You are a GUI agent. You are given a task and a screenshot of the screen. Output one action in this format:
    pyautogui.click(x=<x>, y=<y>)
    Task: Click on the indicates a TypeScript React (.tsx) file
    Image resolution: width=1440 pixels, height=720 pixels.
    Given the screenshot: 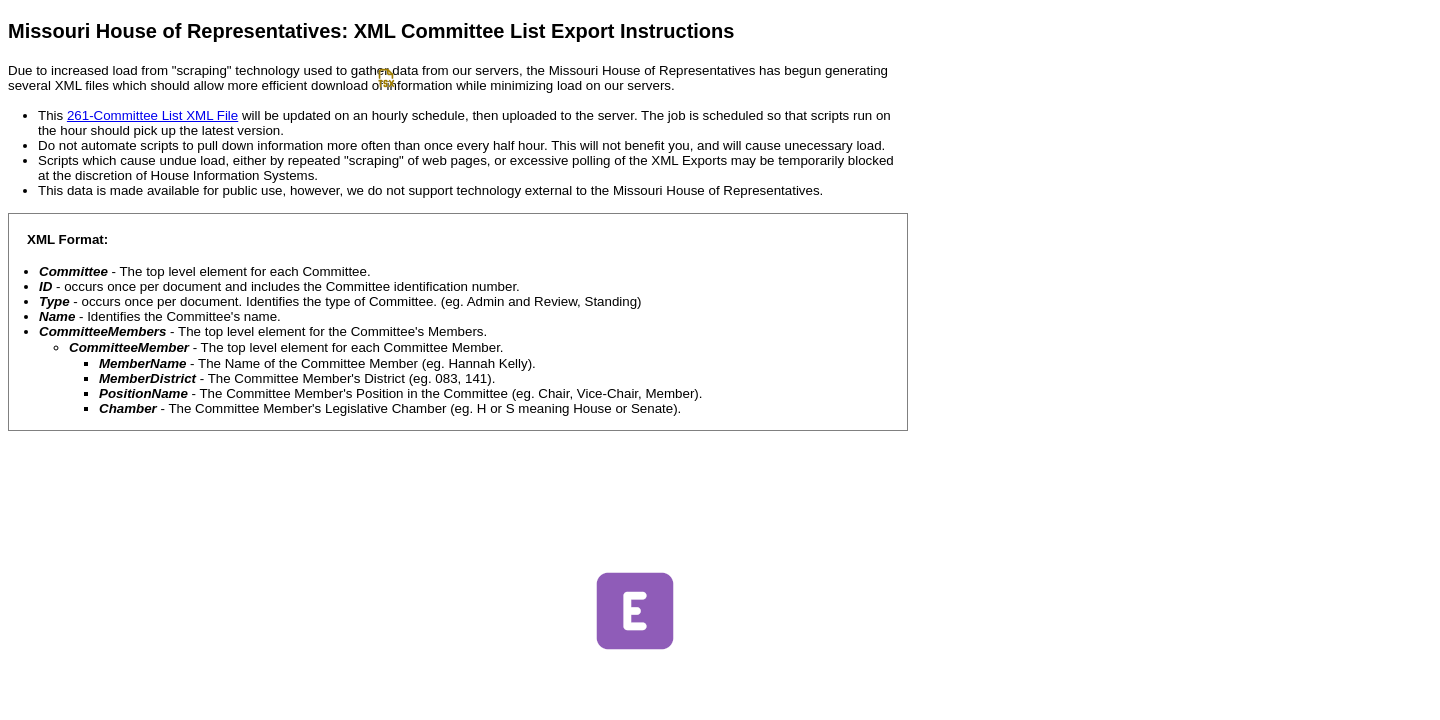 What is the action you would take?
    pyautogui.click(x=386, y=78)
    